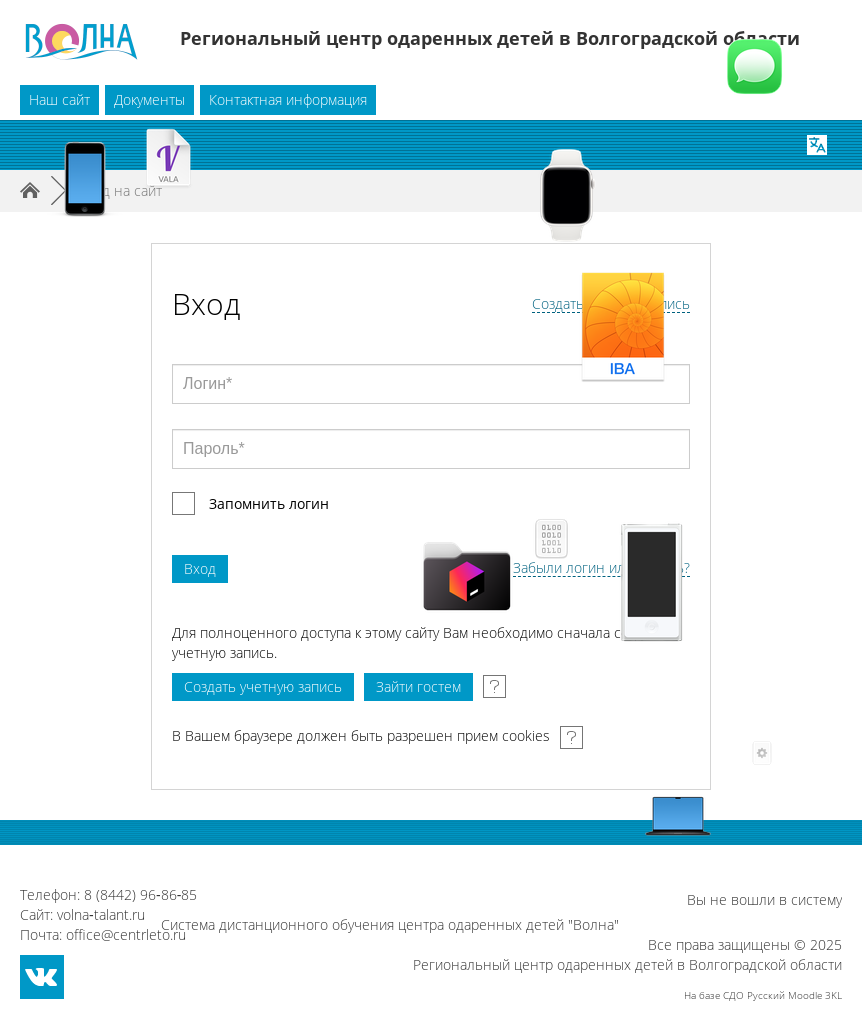  What do you see at coordinates (678, 814) in the screenshot?
I see `indicates a macbook pro 16-inch device in system settings` at bounding box center [678, 814].